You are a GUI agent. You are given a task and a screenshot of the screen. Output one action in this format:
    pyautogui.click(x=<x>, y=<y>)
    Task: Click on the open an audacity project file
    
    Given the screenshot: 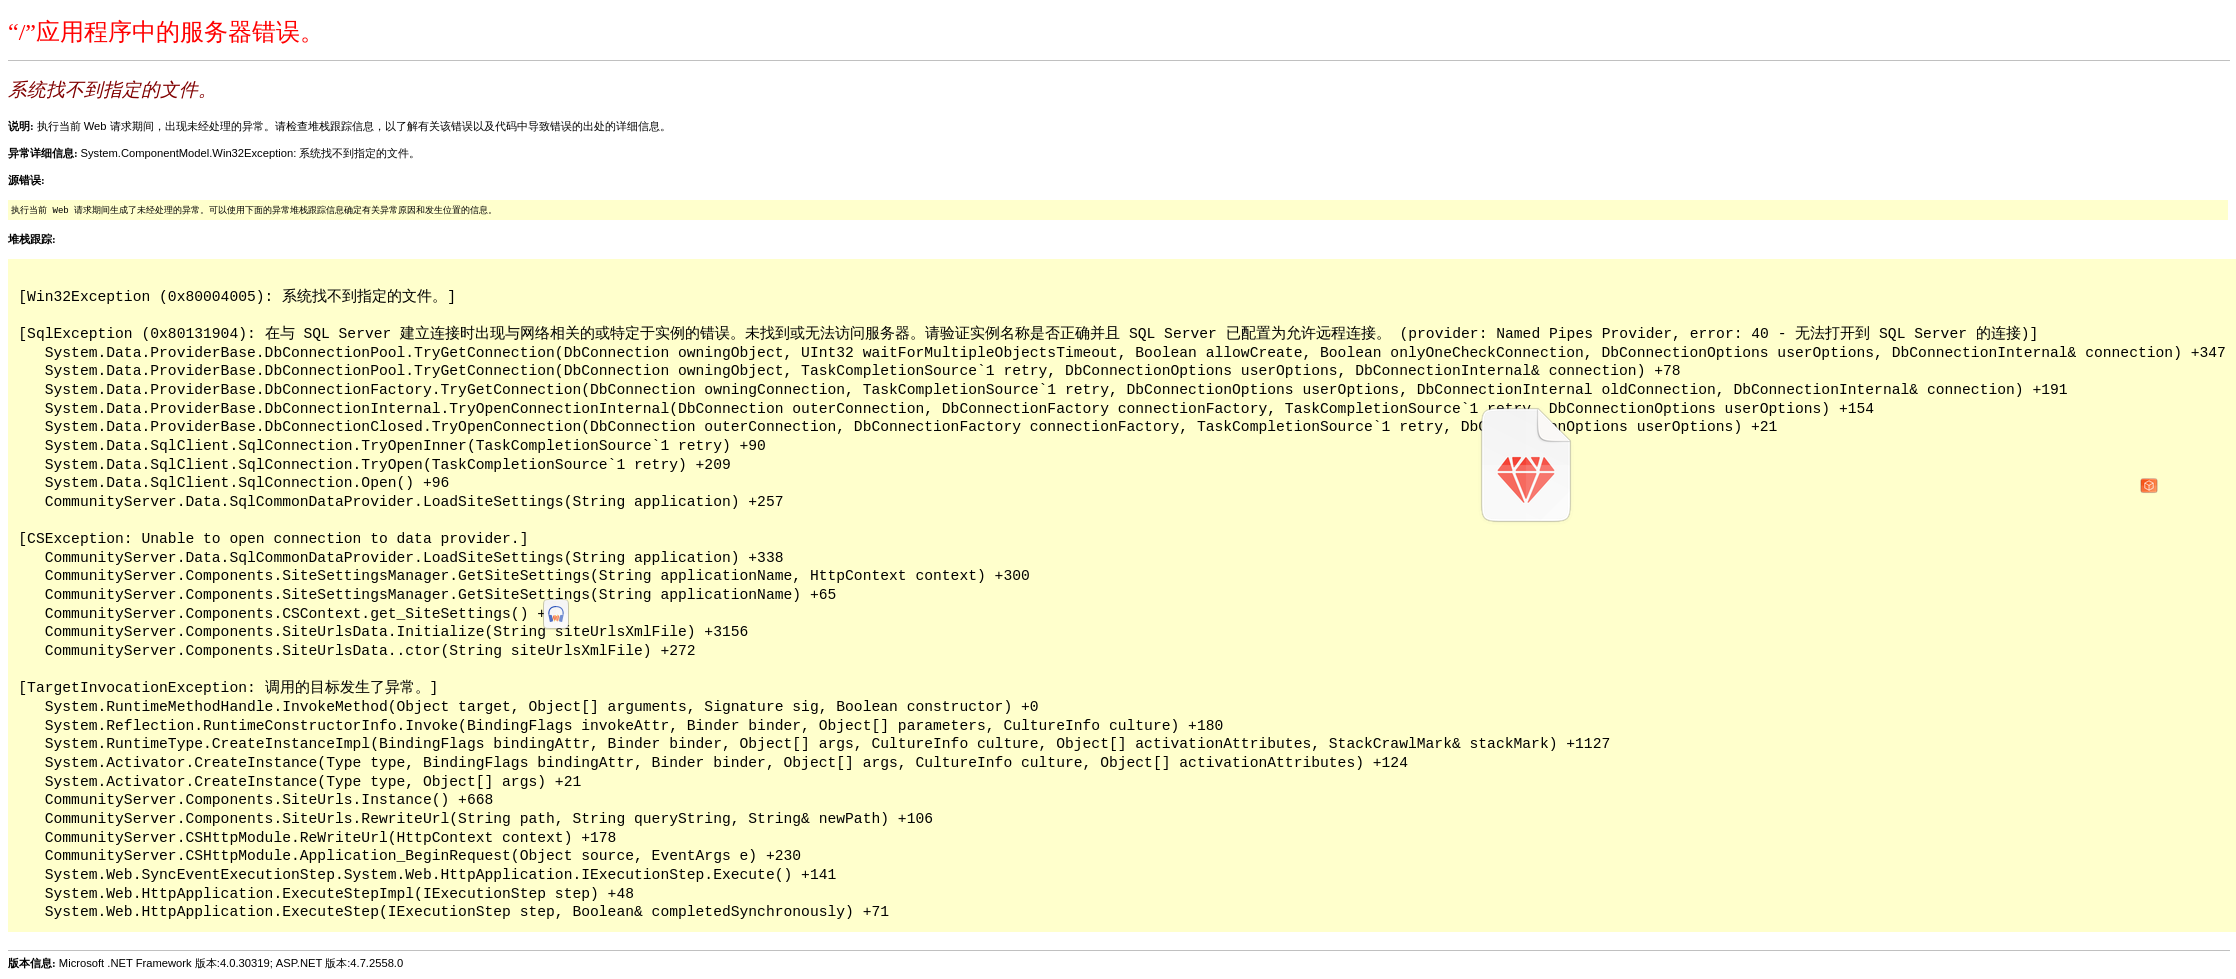 What is the action you would take?
    pyautogui.click(x=556, y=614)
    